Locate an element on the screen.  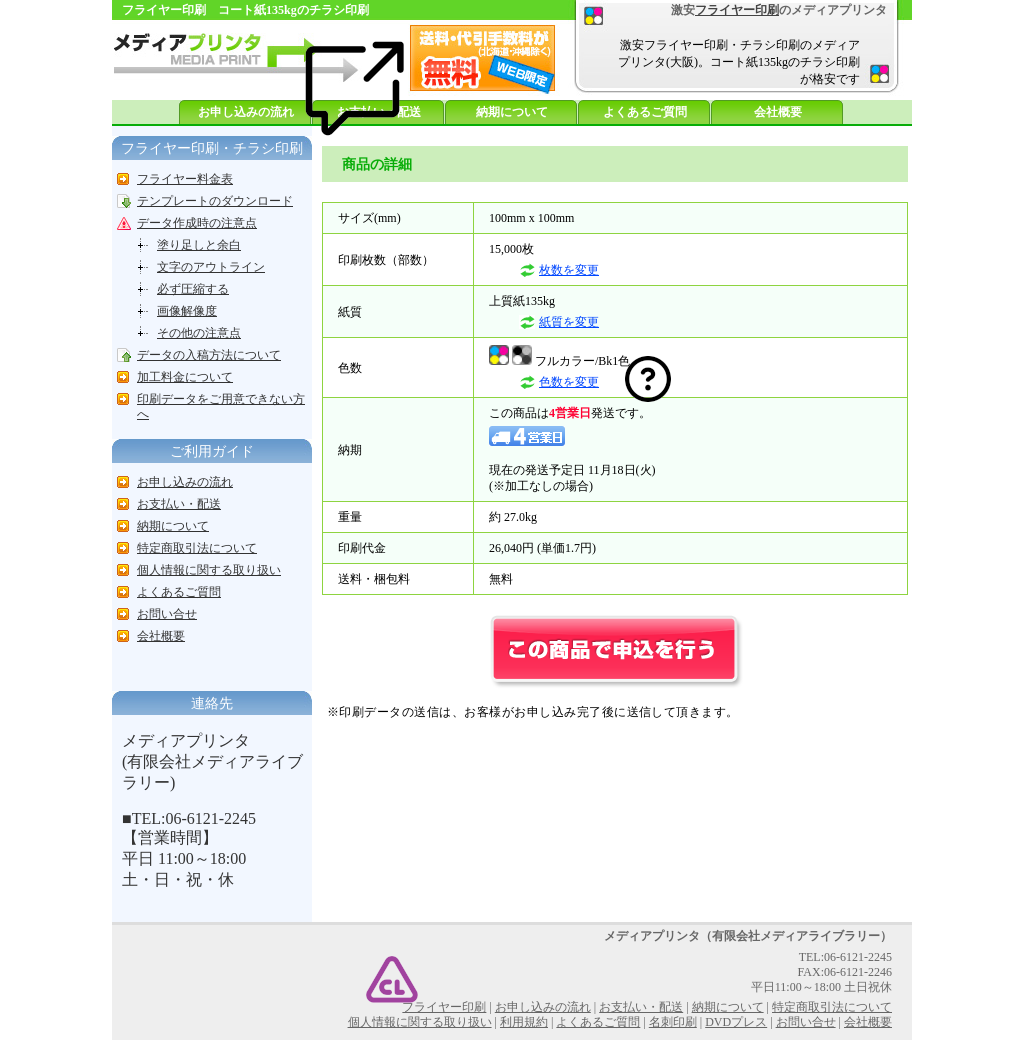
view cross-referenced issues or pull requests is located at coordinates (352, 88).